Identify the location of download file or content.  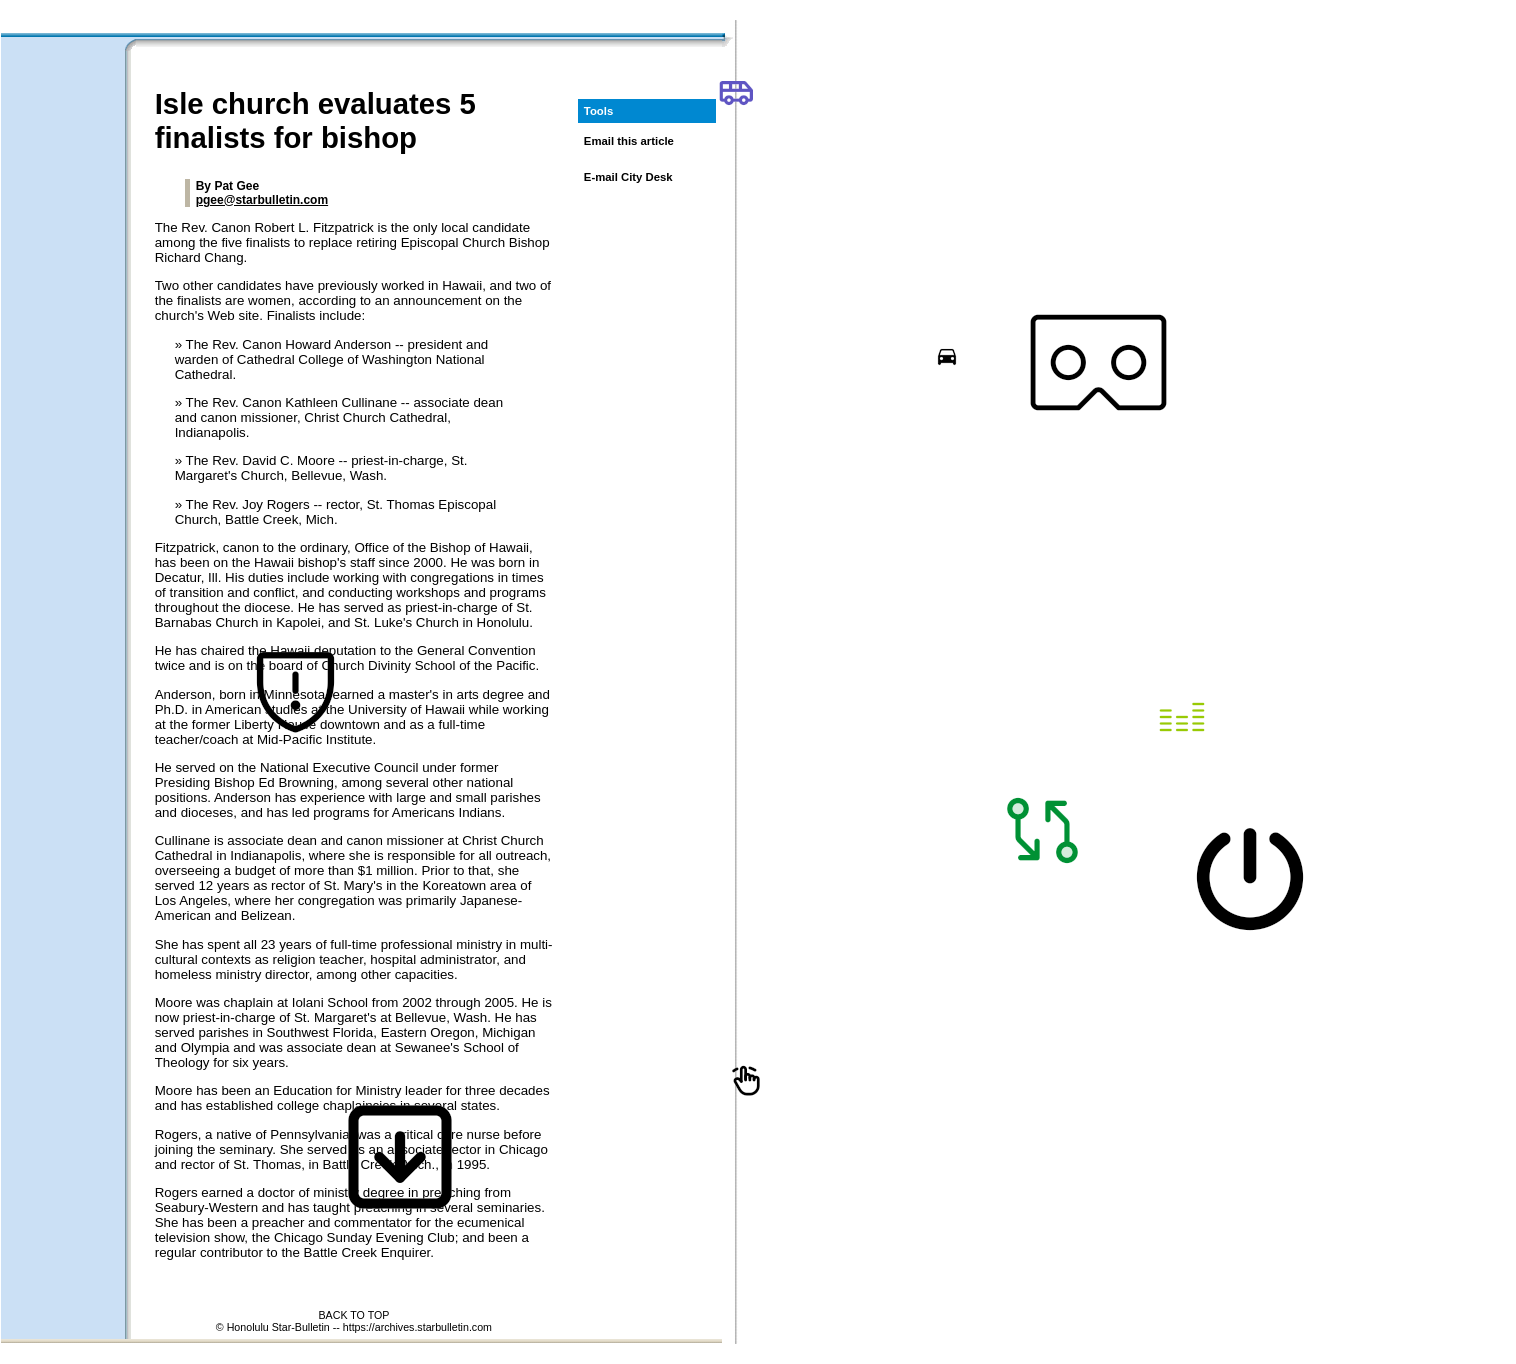
(400, 1157).